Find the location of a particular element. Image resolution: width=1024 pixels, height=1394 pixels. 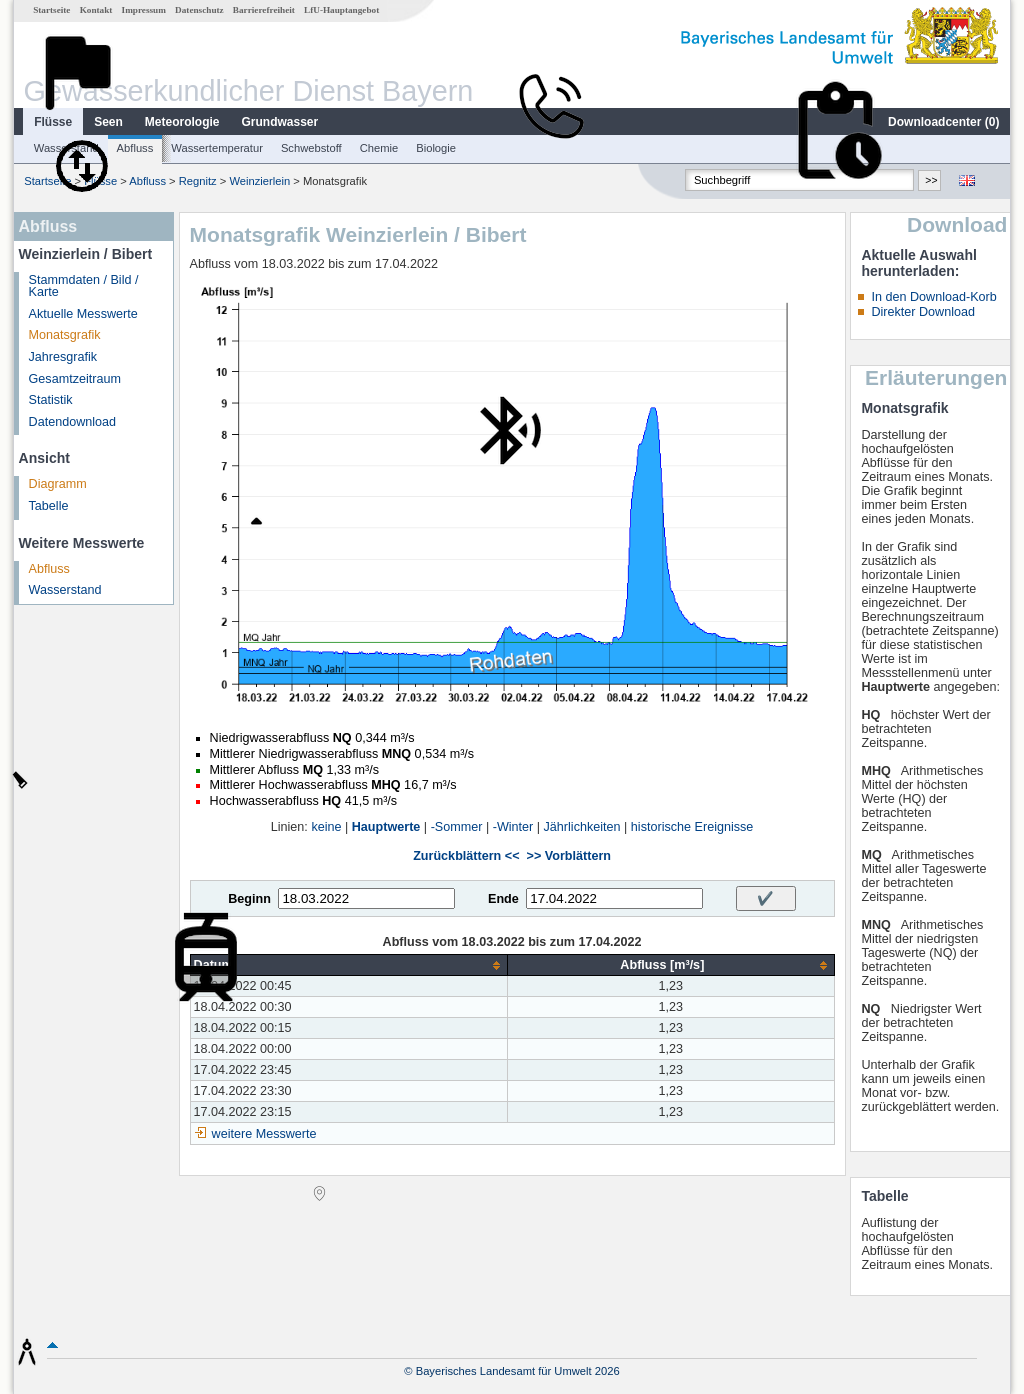

find carpentry or woodworking services is located at coordinates (20, 780).